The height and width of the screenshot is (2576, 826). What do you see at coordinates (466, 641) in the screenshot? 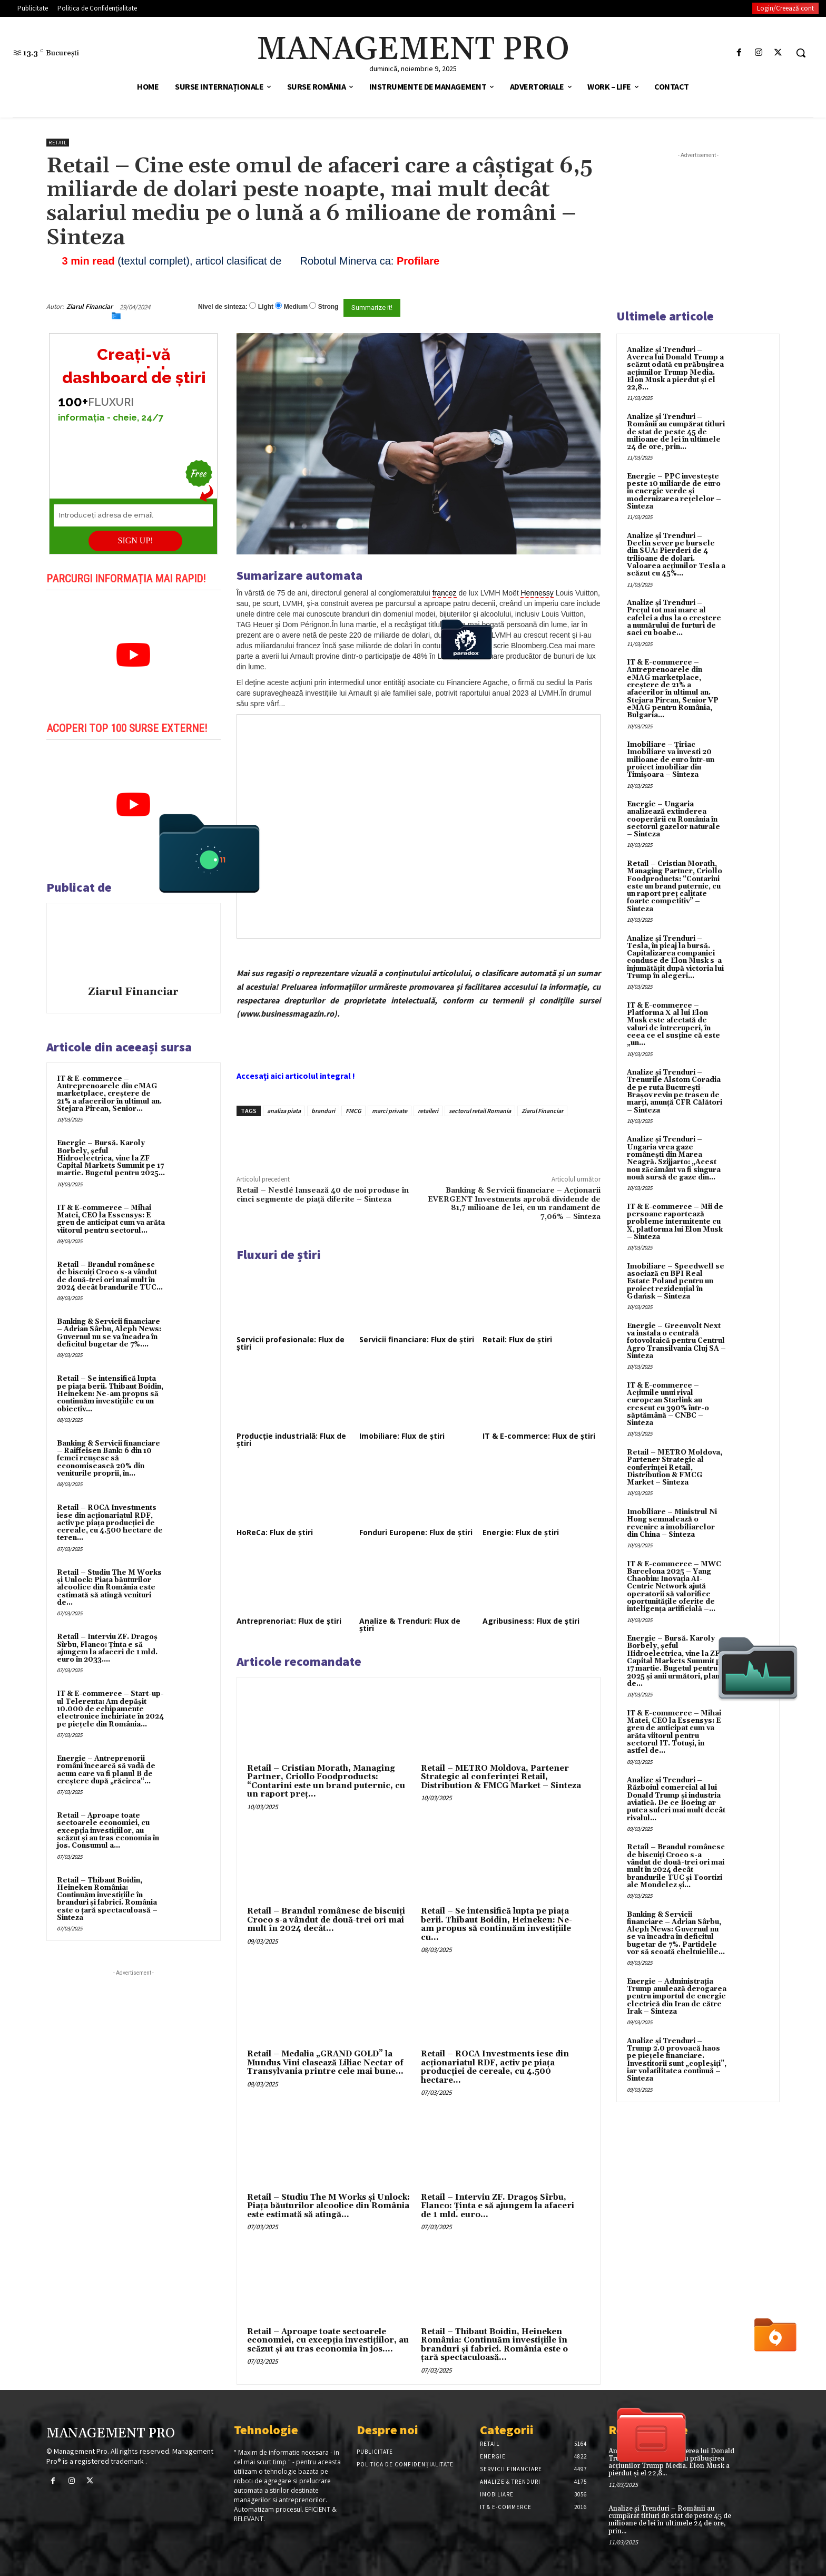
I see `open paradox interactive game files folder` at bounding box center [466, 641].